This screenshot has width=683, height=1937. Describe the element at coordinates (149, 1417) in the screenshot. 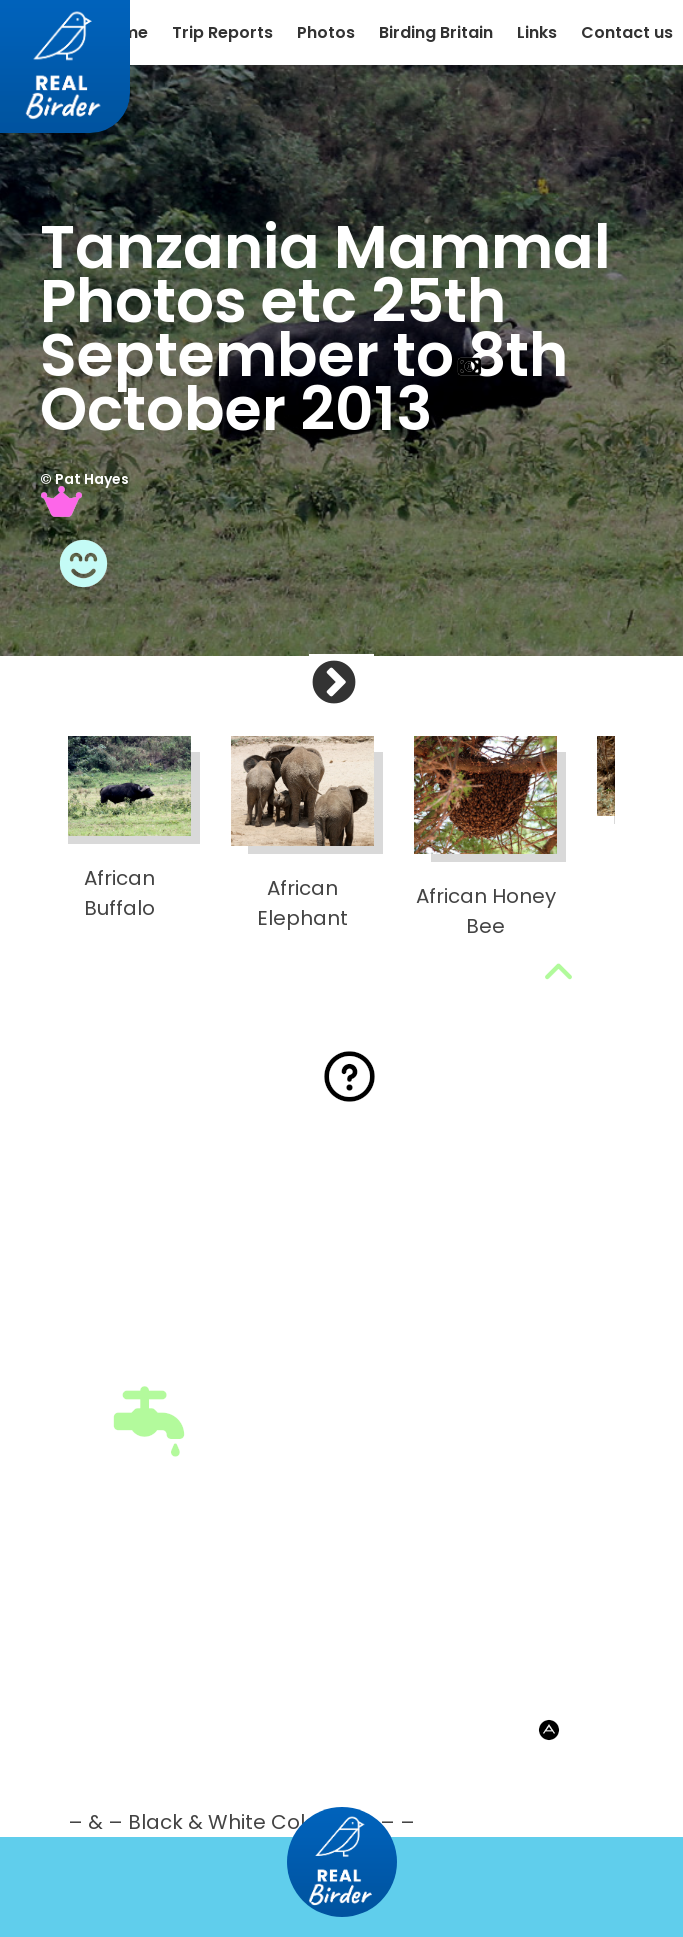

I see `access water or plumbing settings` at that location.